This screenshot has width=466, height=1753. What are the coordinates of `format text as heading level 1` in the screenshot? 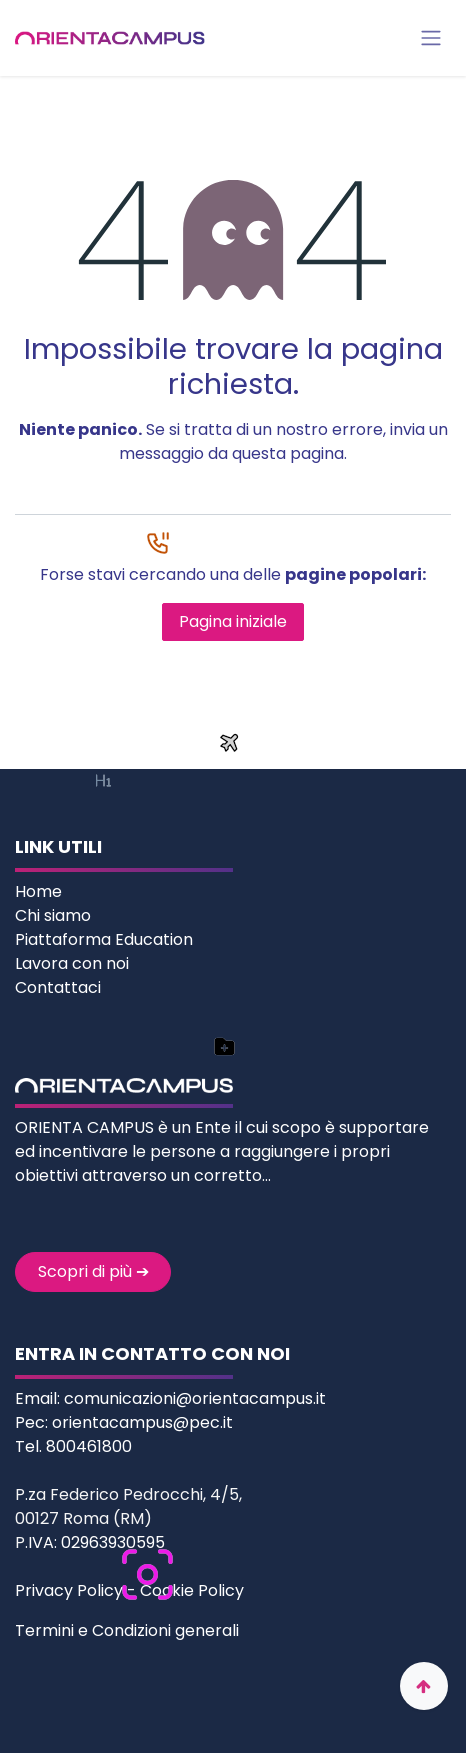 It's located at (103, 780).